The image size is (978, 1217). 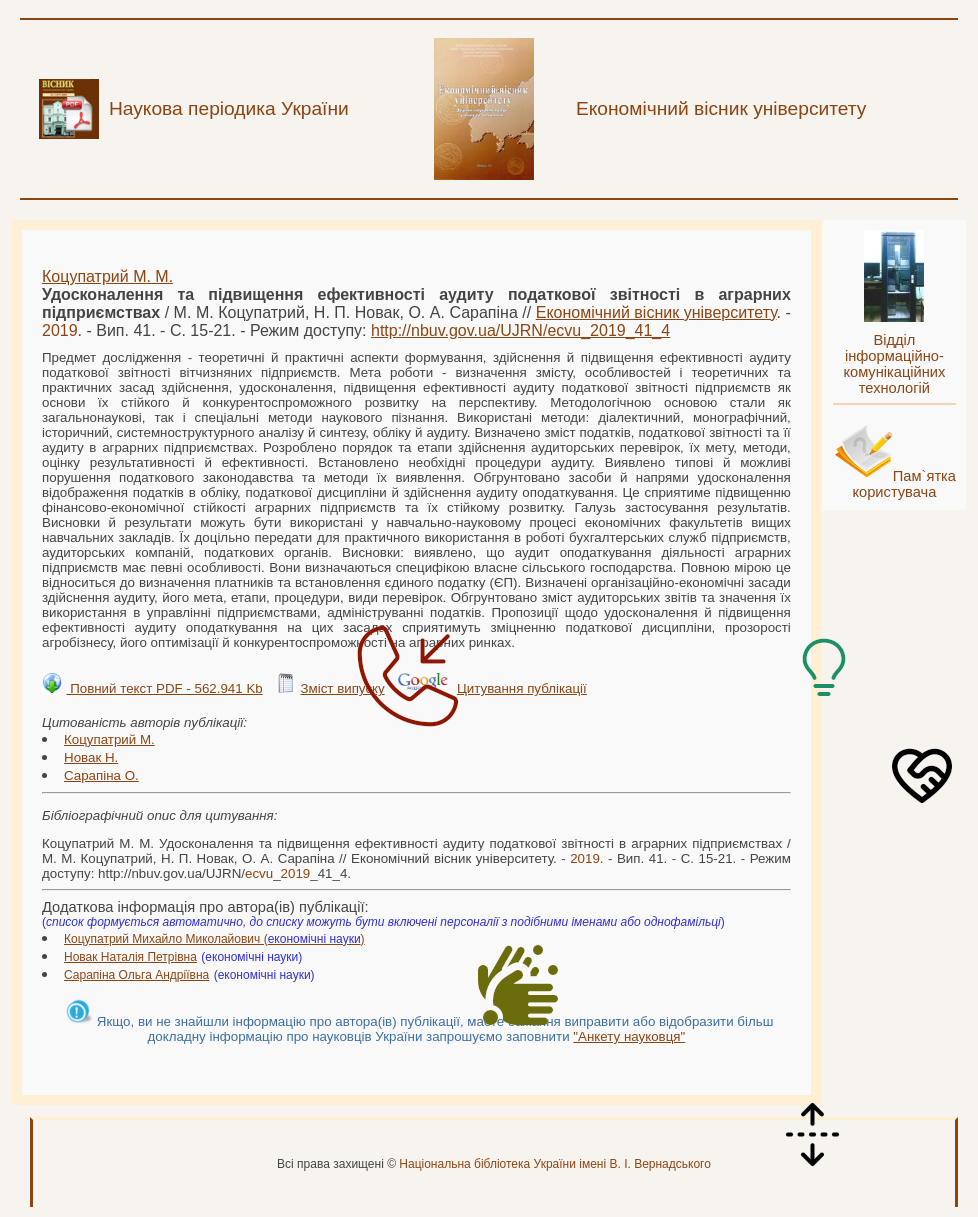 I want to click on incoming call notification, so click(x=410, y=674).